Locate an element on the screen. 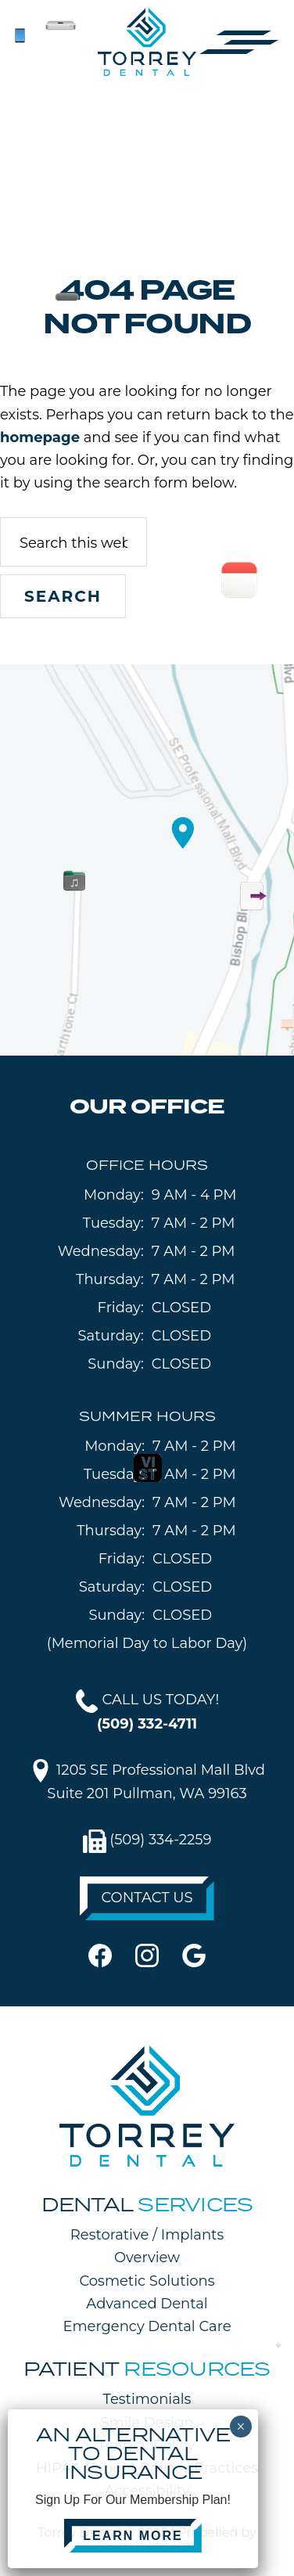 The image size is (294, 2576). export document to another location or format is located at coordinates (252, 896).